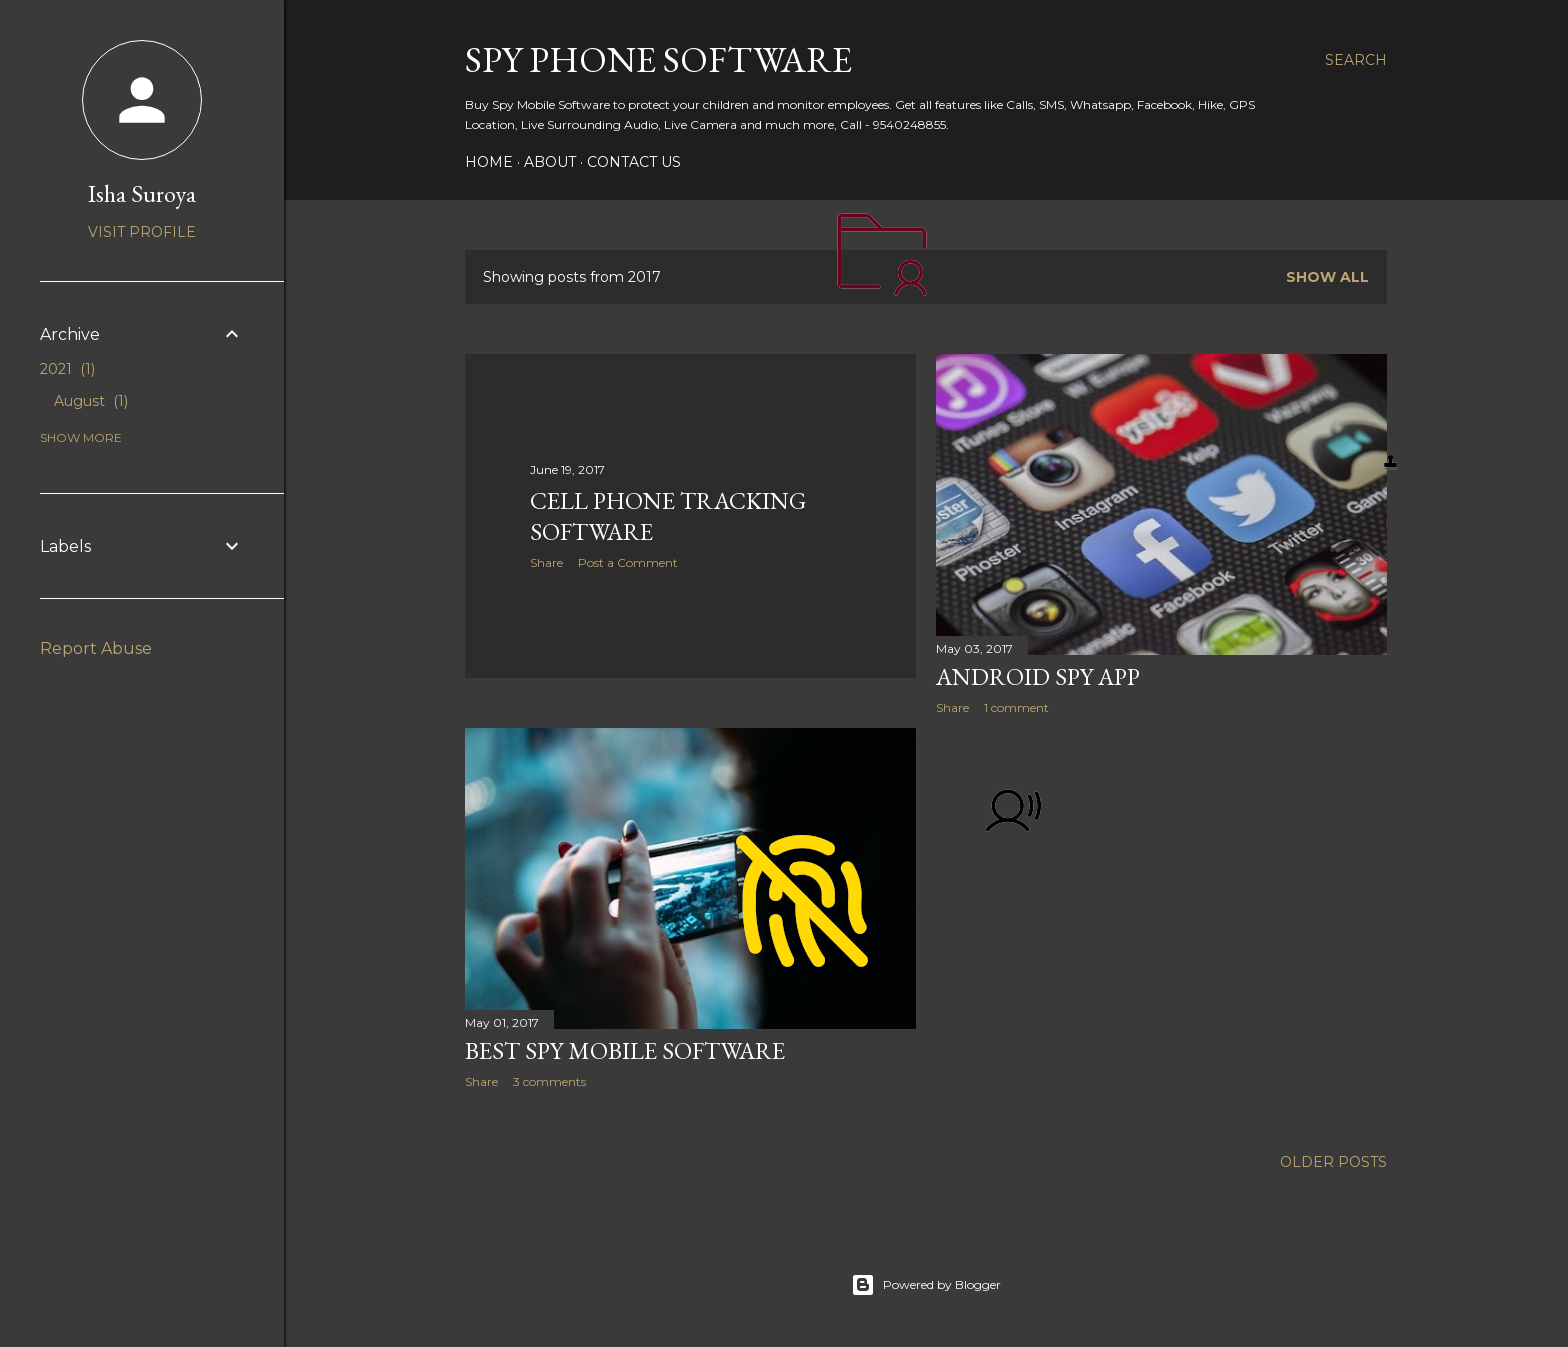  Describe the element at coordinates (802, 901) in the screenshot. I see `disable fingerprint authentication` at that location.